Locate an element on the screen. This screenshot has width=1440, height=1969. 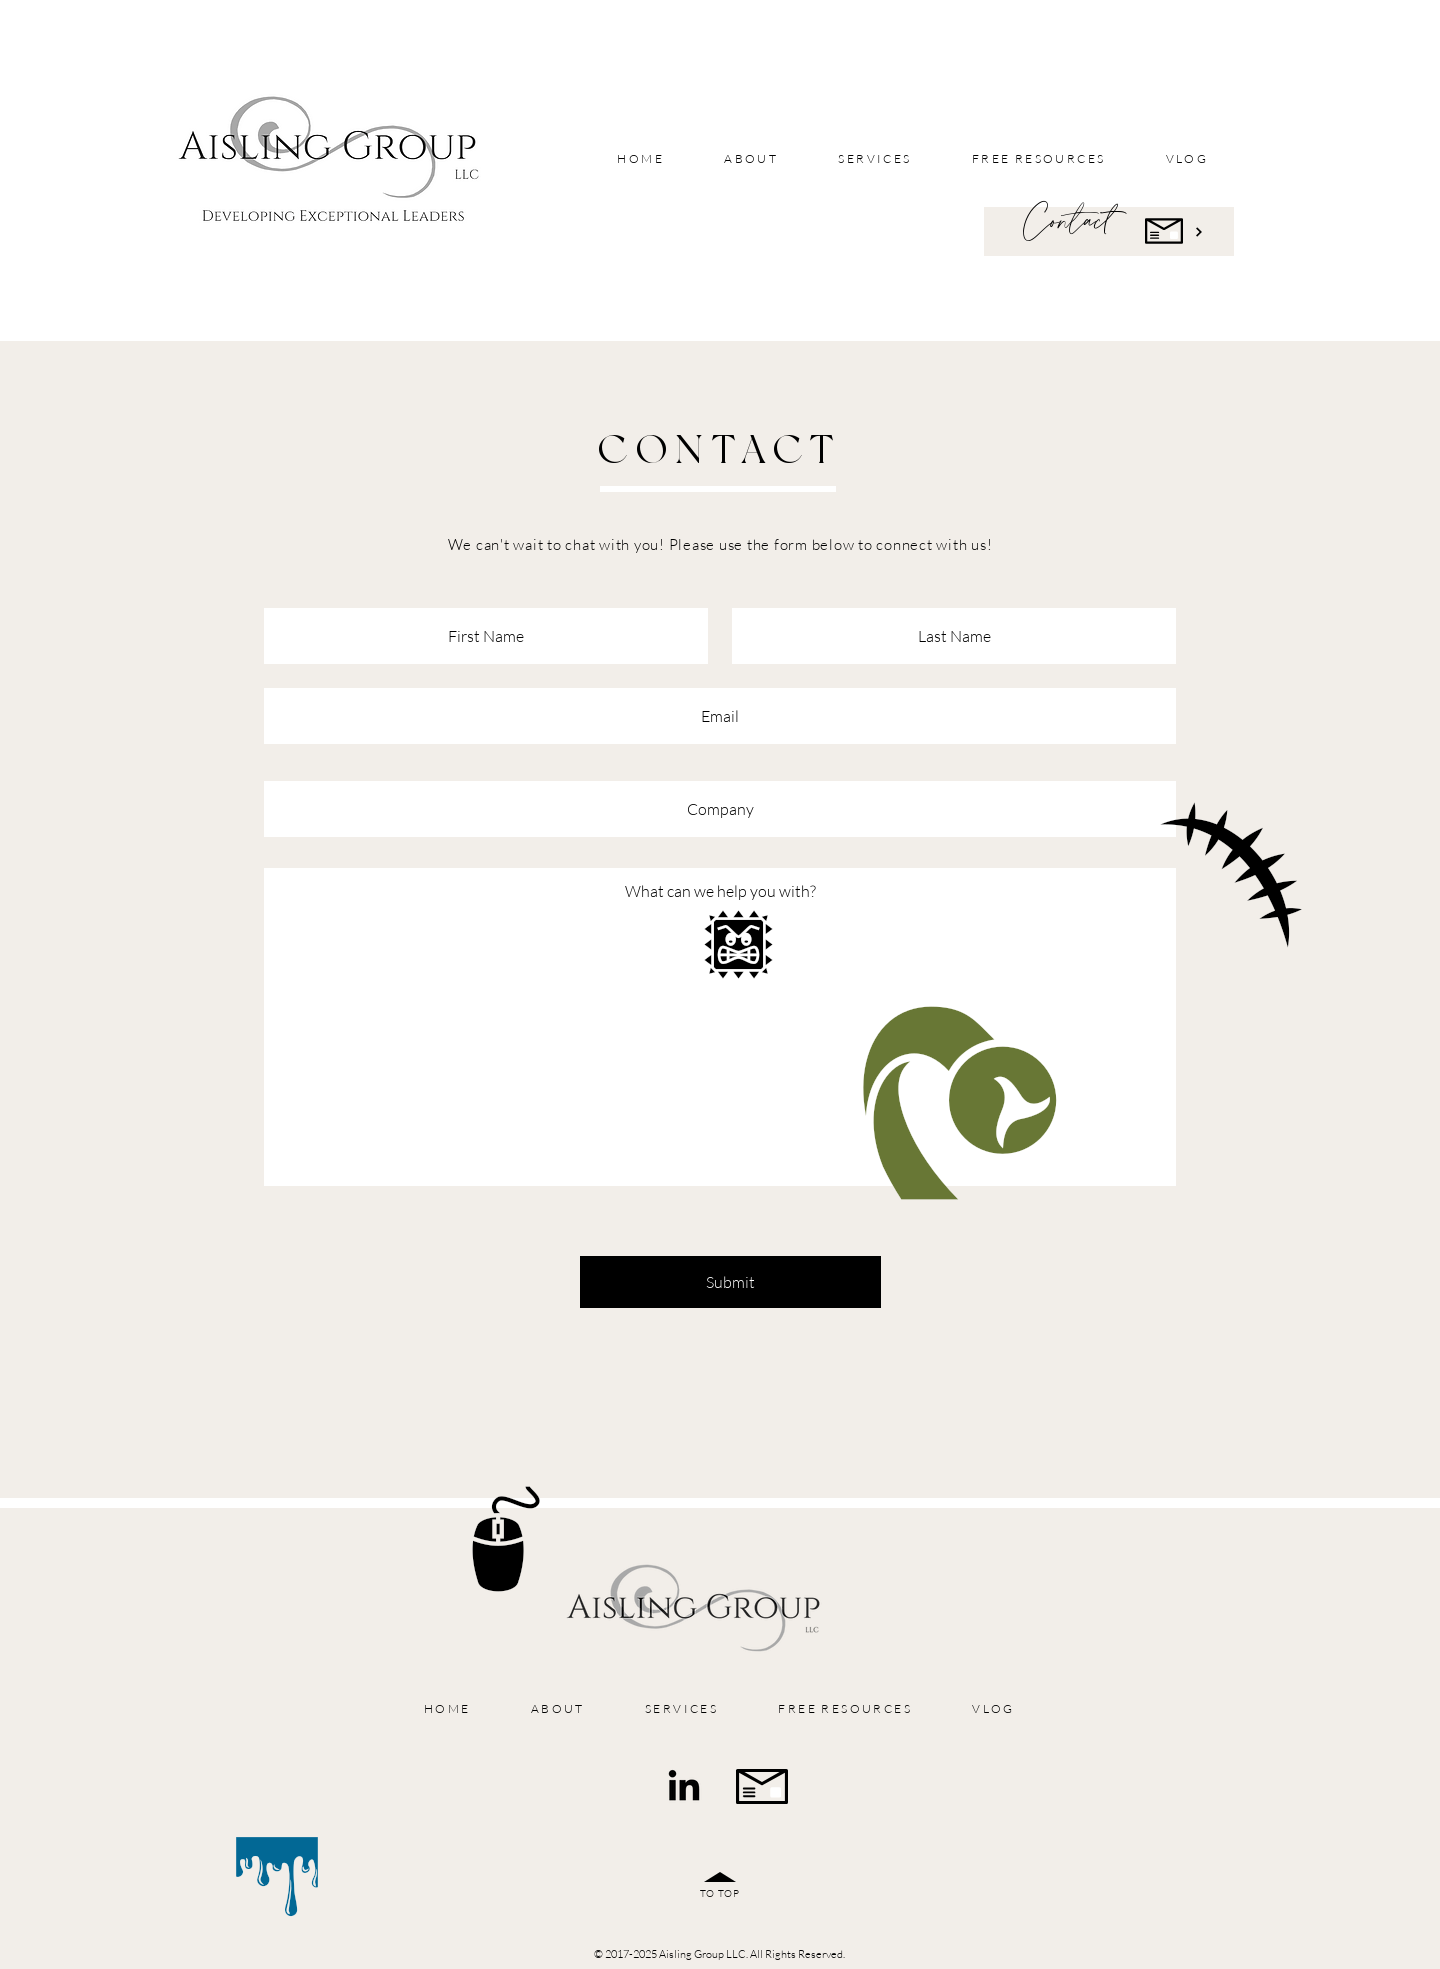
indicates damage or injury status in a game is located at coordinates (1231, 876).